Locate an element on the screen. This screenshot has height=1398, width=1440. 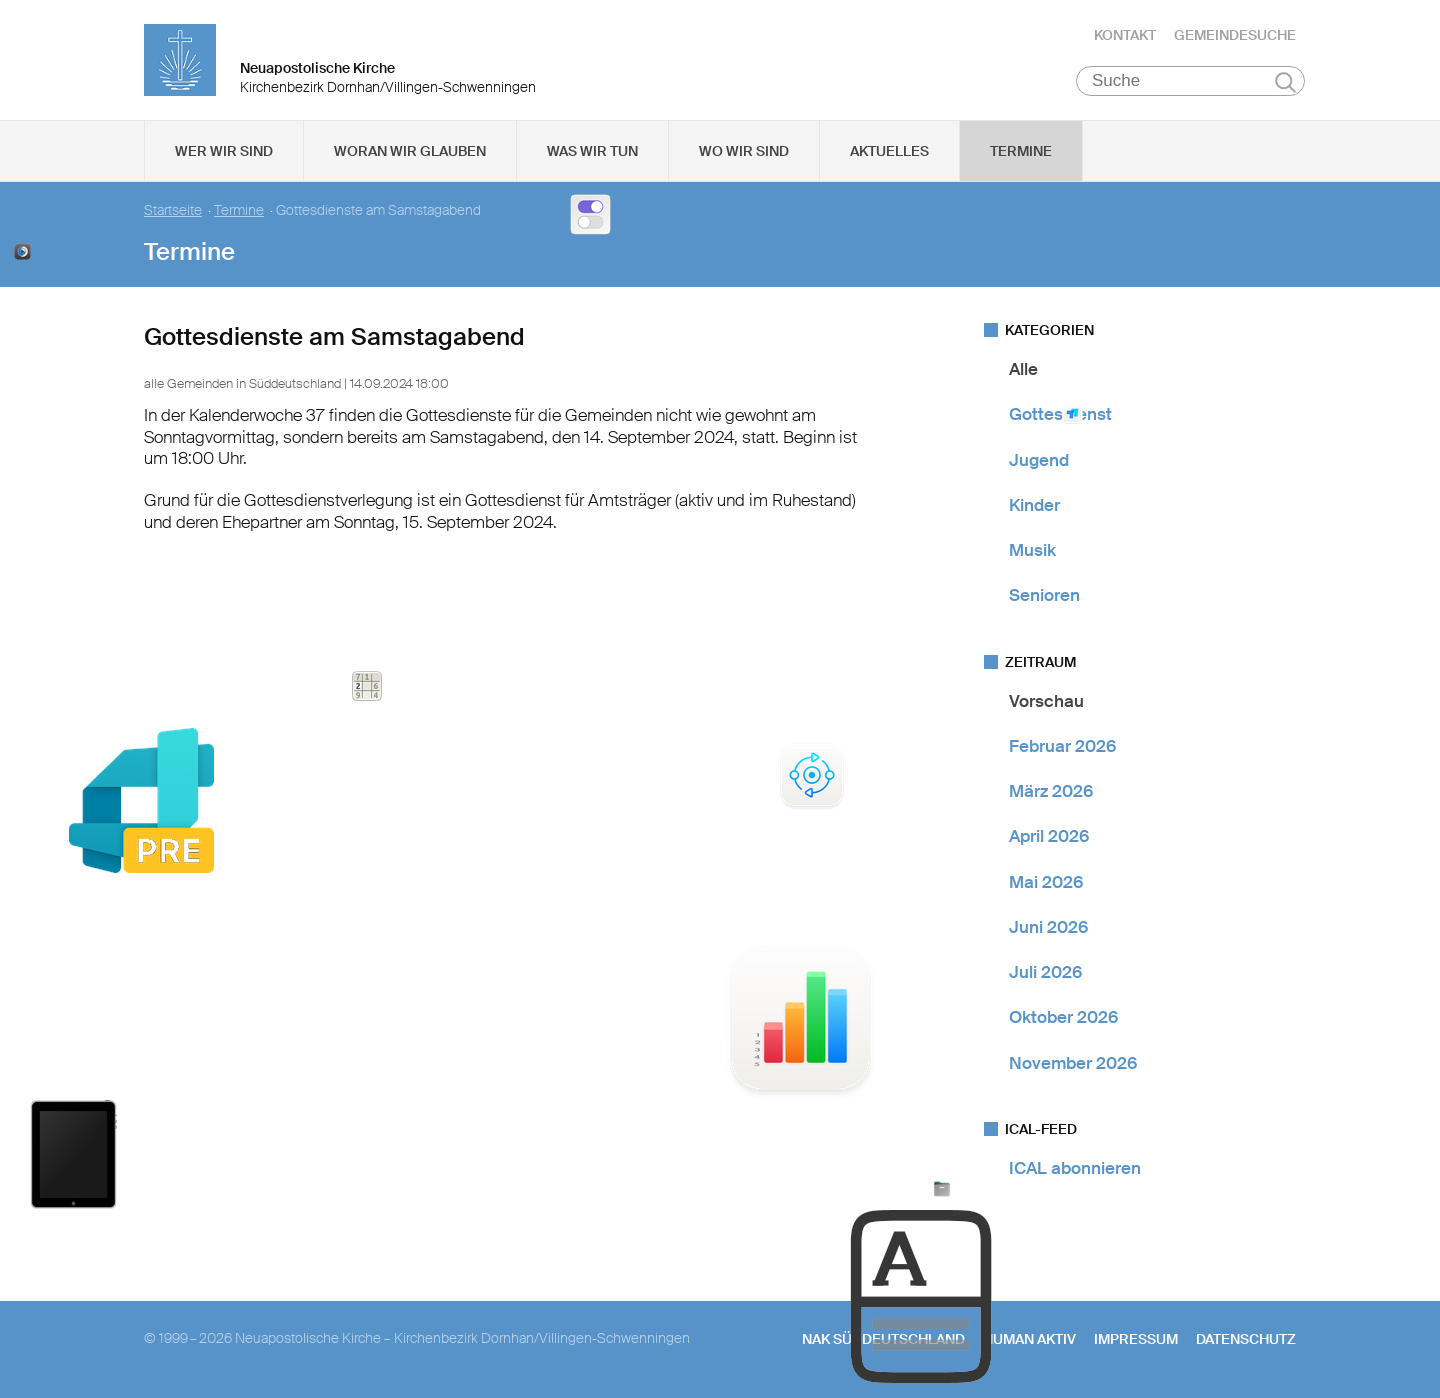
open the file manager is located at coordinates (942, 1189).